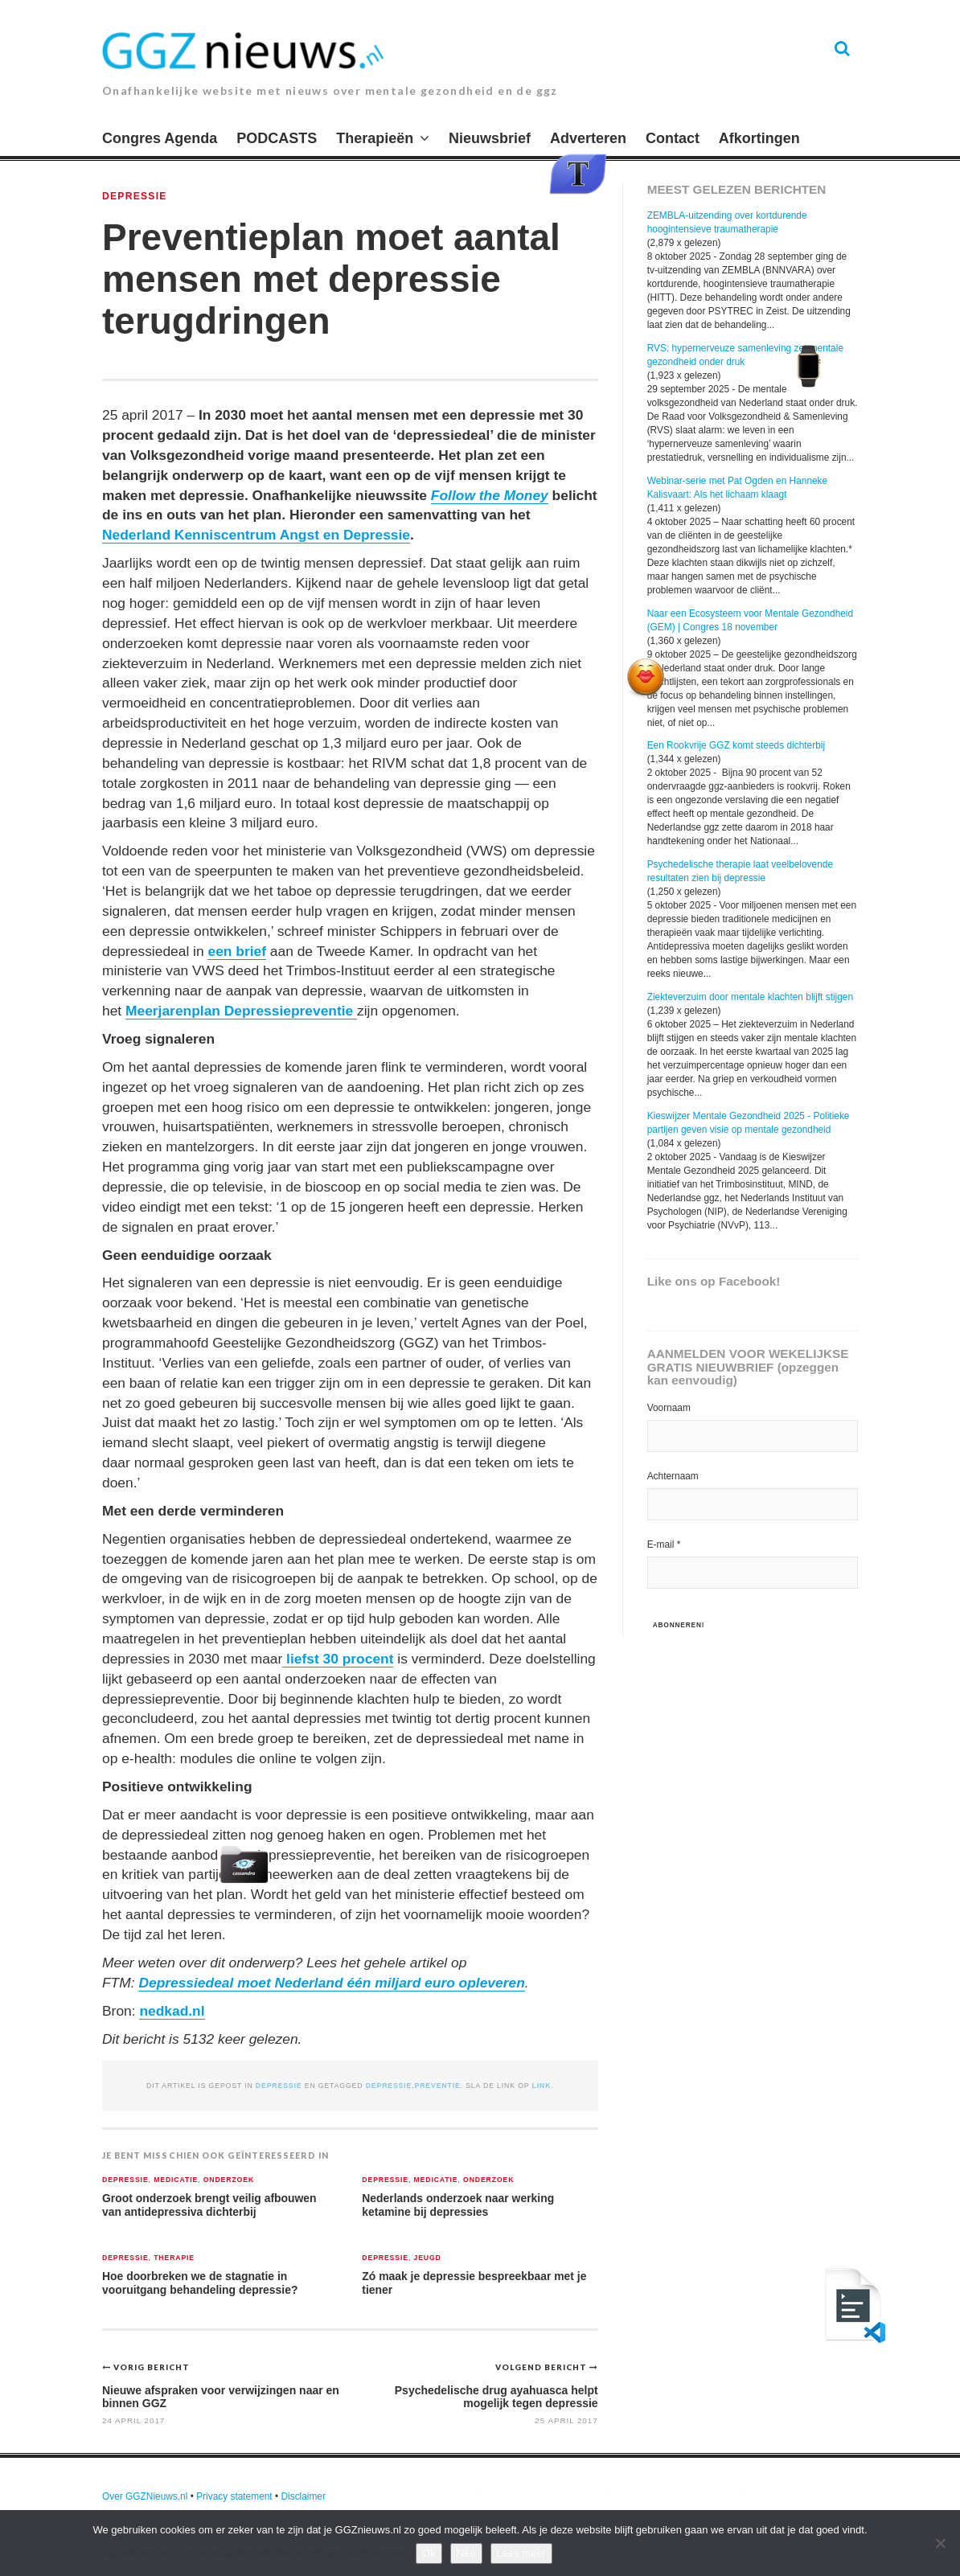  Describe the element at coordinates (244, 1865) in the screenshot. I see `open Cassandra database project folder` at that location.